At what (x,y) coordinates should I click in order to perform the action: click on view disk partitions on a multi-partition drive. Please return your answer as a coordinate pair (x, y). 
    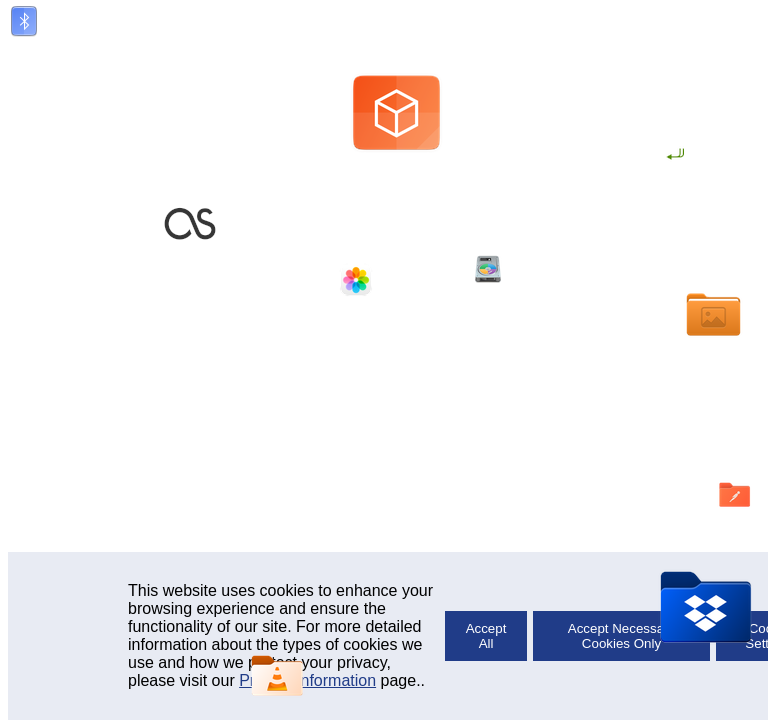
    Looking at the image, I should click on (488, 269).